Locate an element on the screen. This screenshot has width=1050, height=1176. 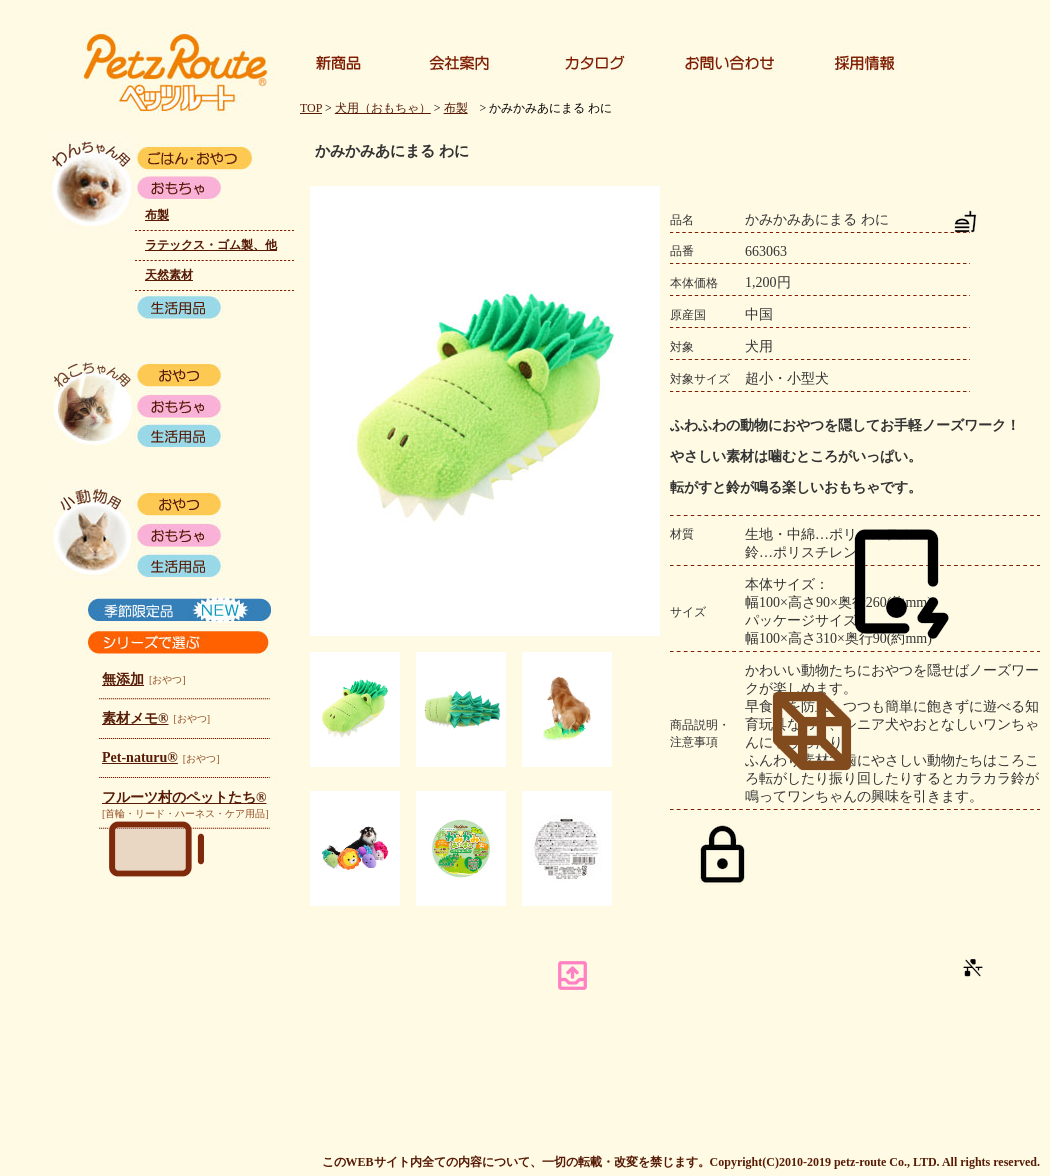
indicates battery is empty or depleted is located at coordinates (155, 849).